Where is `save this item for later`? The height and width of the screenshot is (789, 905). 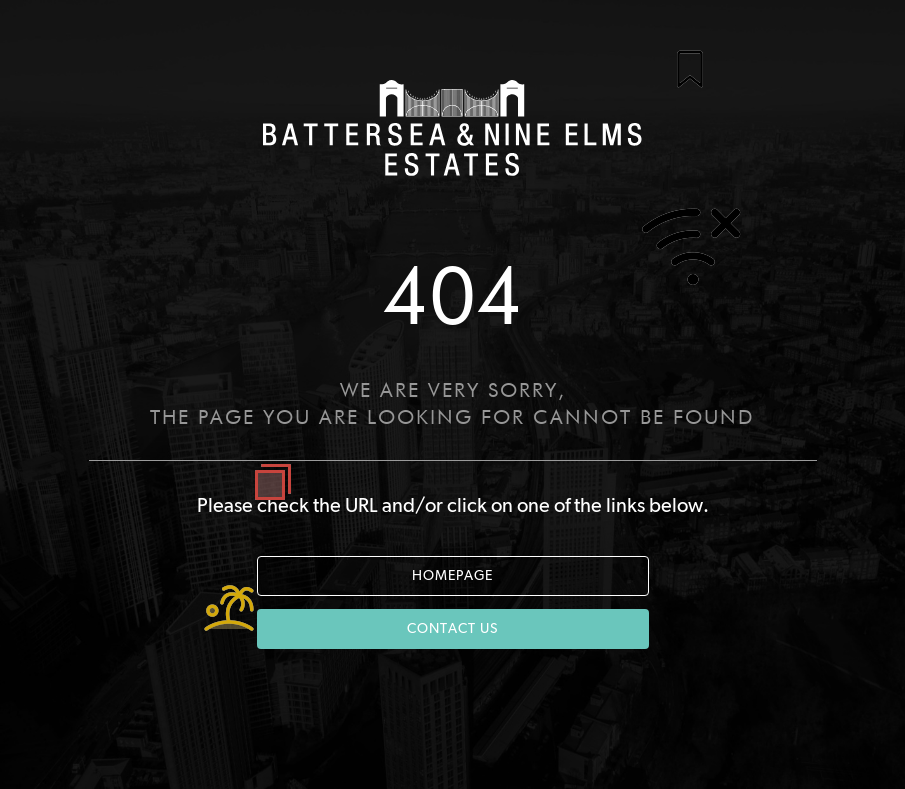
save this item for later is located at coordinates (690, 69).